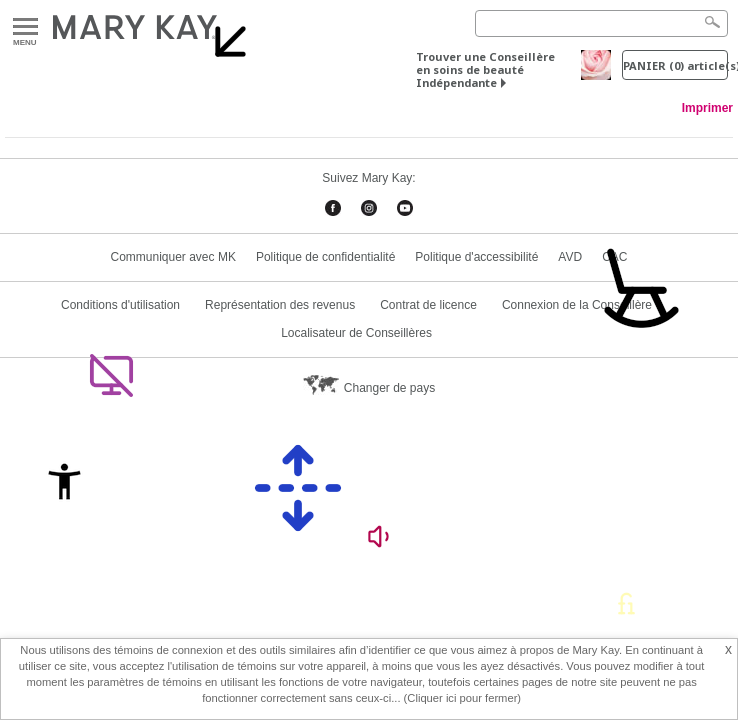 The width and height of the screenshot is (738, 720). What do you see at coordinates (298, 488) in the screenshot?
I see `expand collapsed content vertically` at bounding box center [298, 488].